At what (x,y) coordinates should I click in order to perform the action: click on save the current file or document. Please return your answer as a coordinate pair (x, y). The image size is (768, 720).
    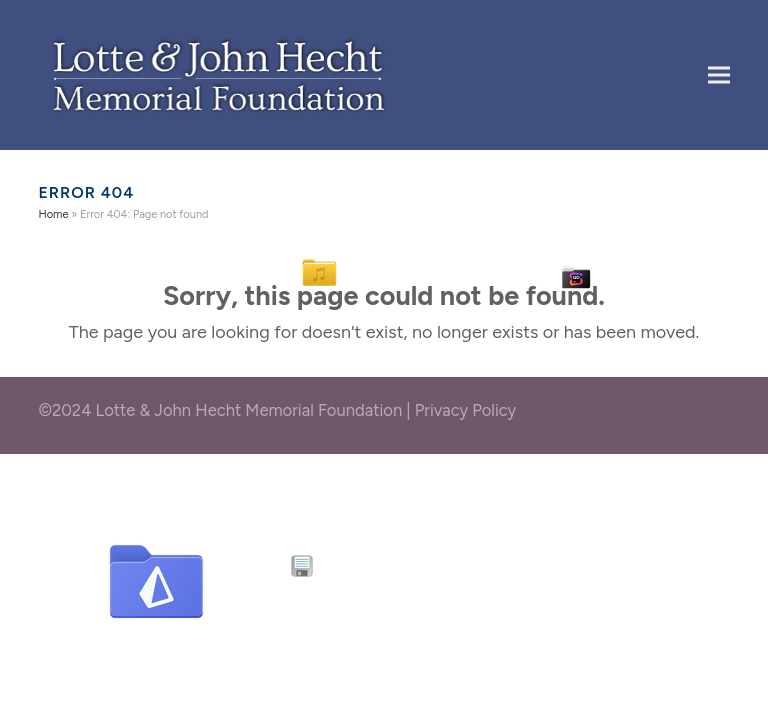
    Looking at the image, I should click on (302, 566).